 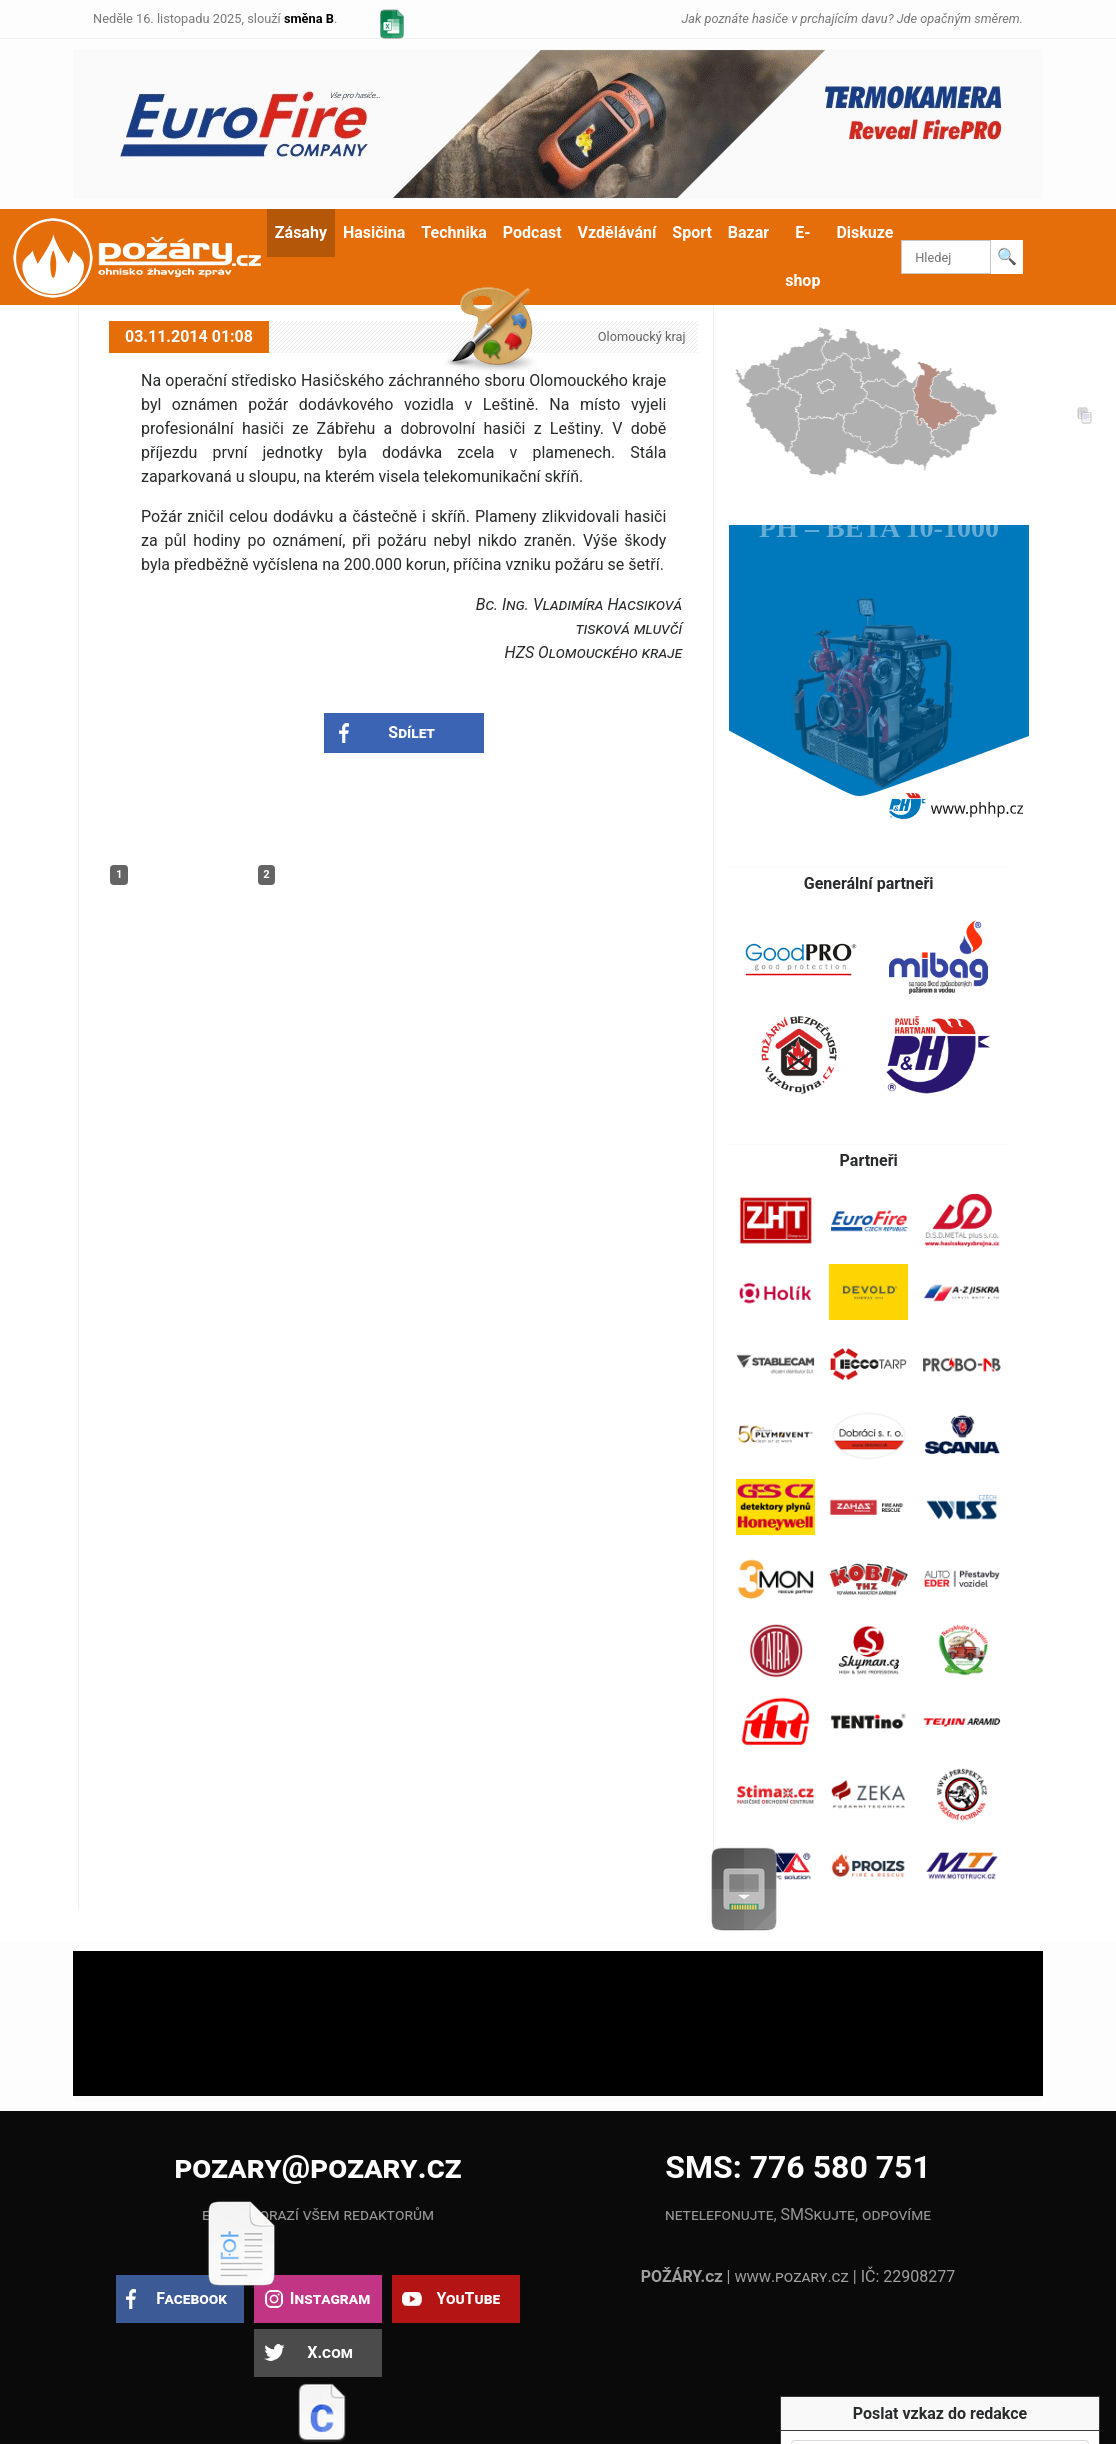 I want to click on game boy advance ROM file, so click(x=744, y=1889).